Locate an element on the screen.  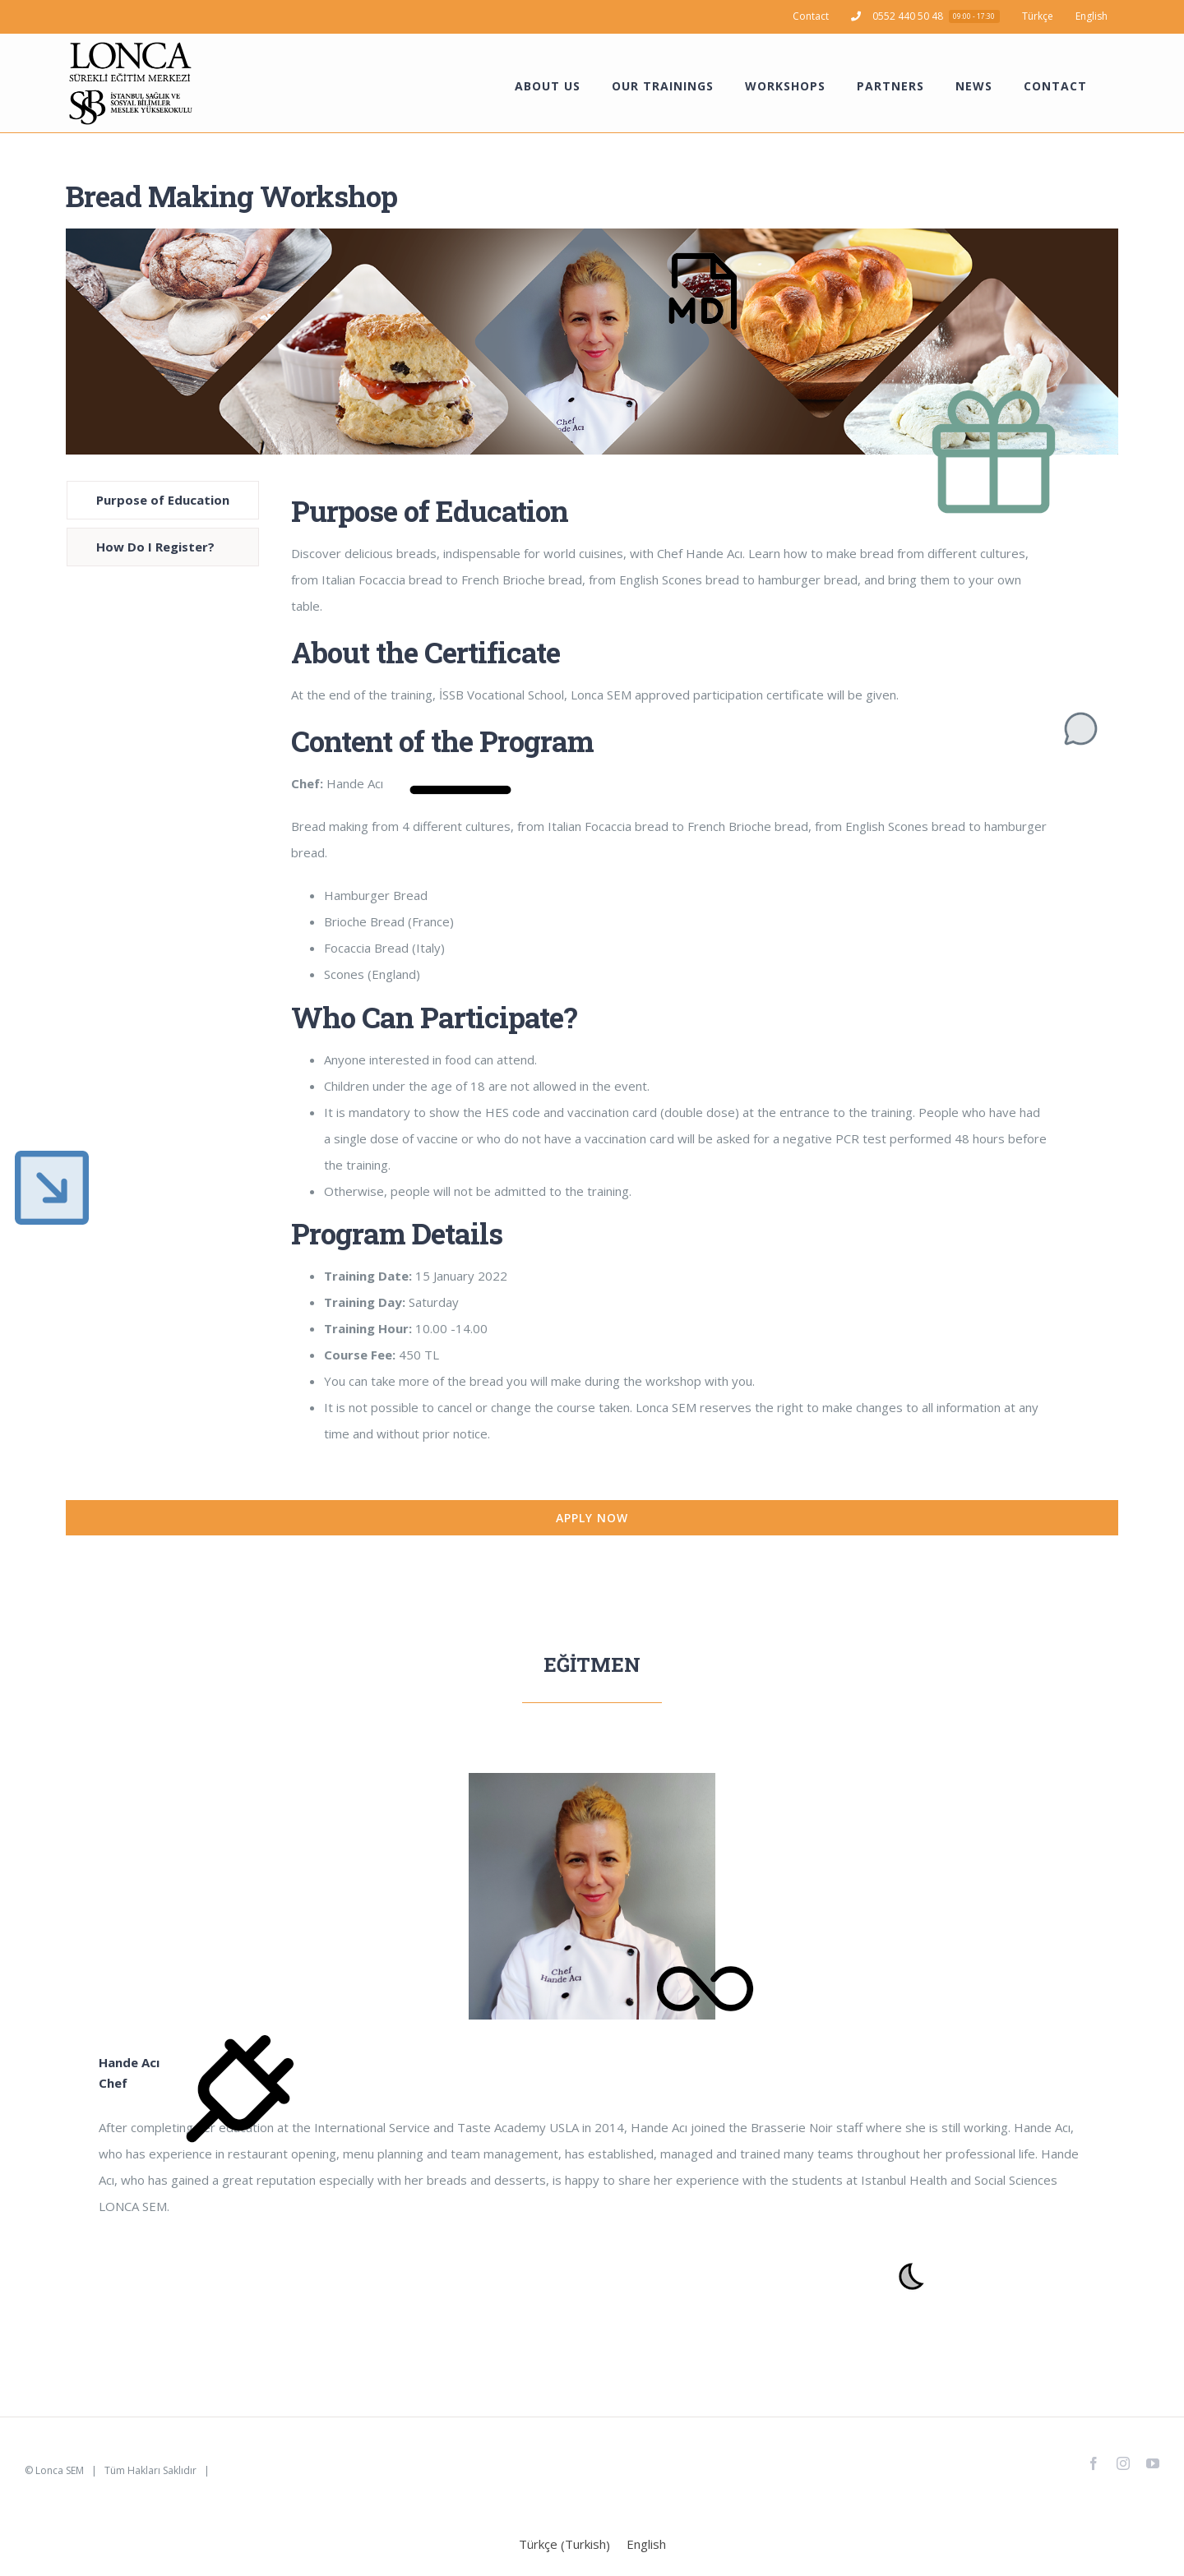
indicates unlimited or infinite content is located at coordinates (705, 1988).